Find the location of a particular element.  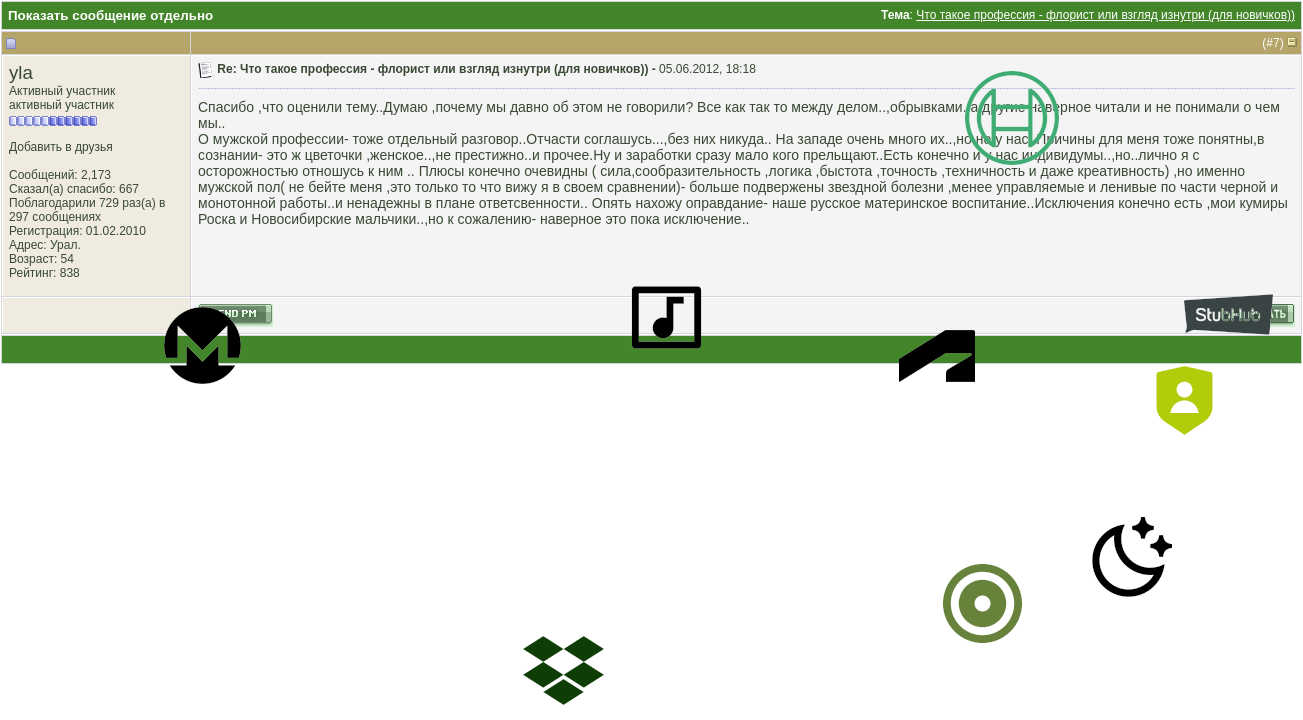

open the StubHub app is located at coordinates (1228, 314).